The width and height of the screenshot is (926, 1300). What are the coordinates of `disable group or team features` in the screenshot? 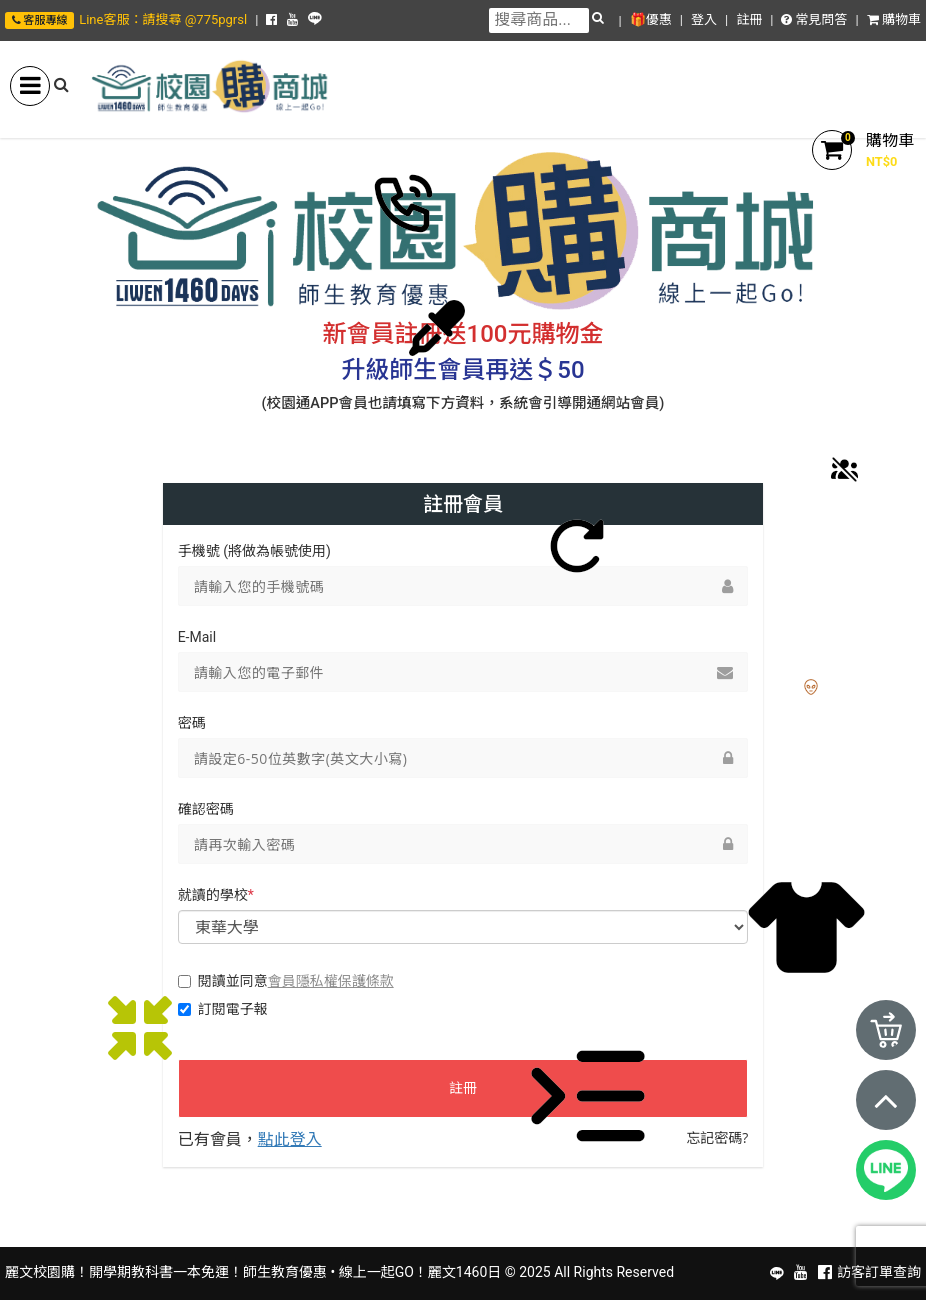 It's located at (844, 469).